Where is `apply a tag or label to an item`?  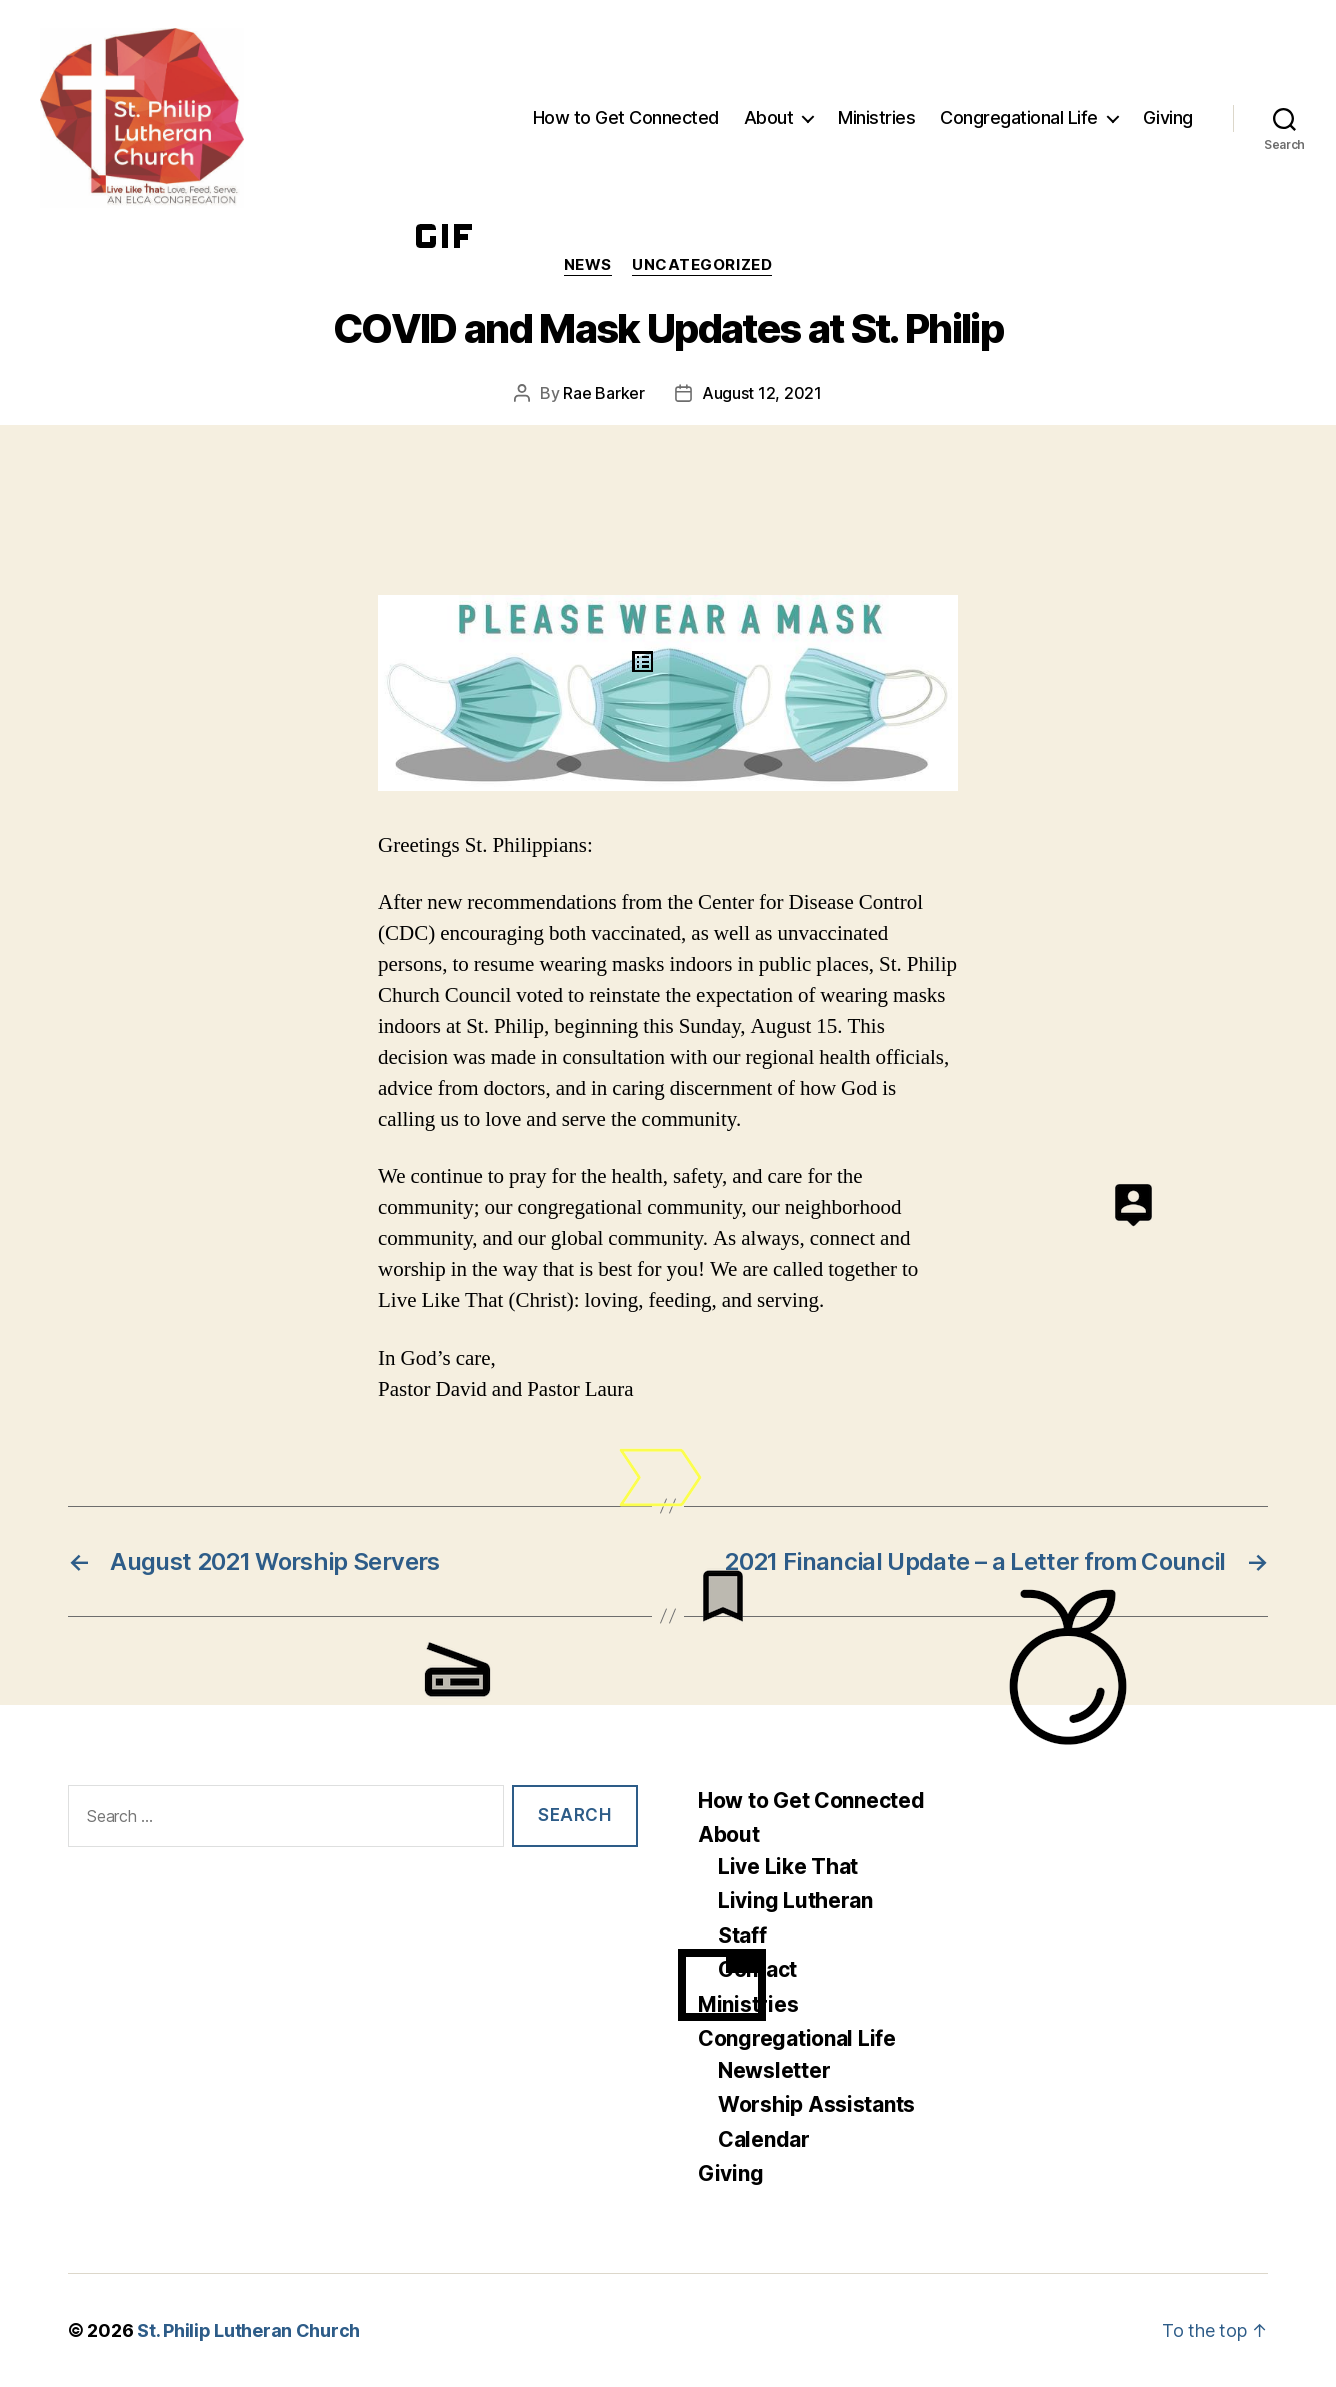 apply a tag or label to an item is located at coordinates (657, 1477).